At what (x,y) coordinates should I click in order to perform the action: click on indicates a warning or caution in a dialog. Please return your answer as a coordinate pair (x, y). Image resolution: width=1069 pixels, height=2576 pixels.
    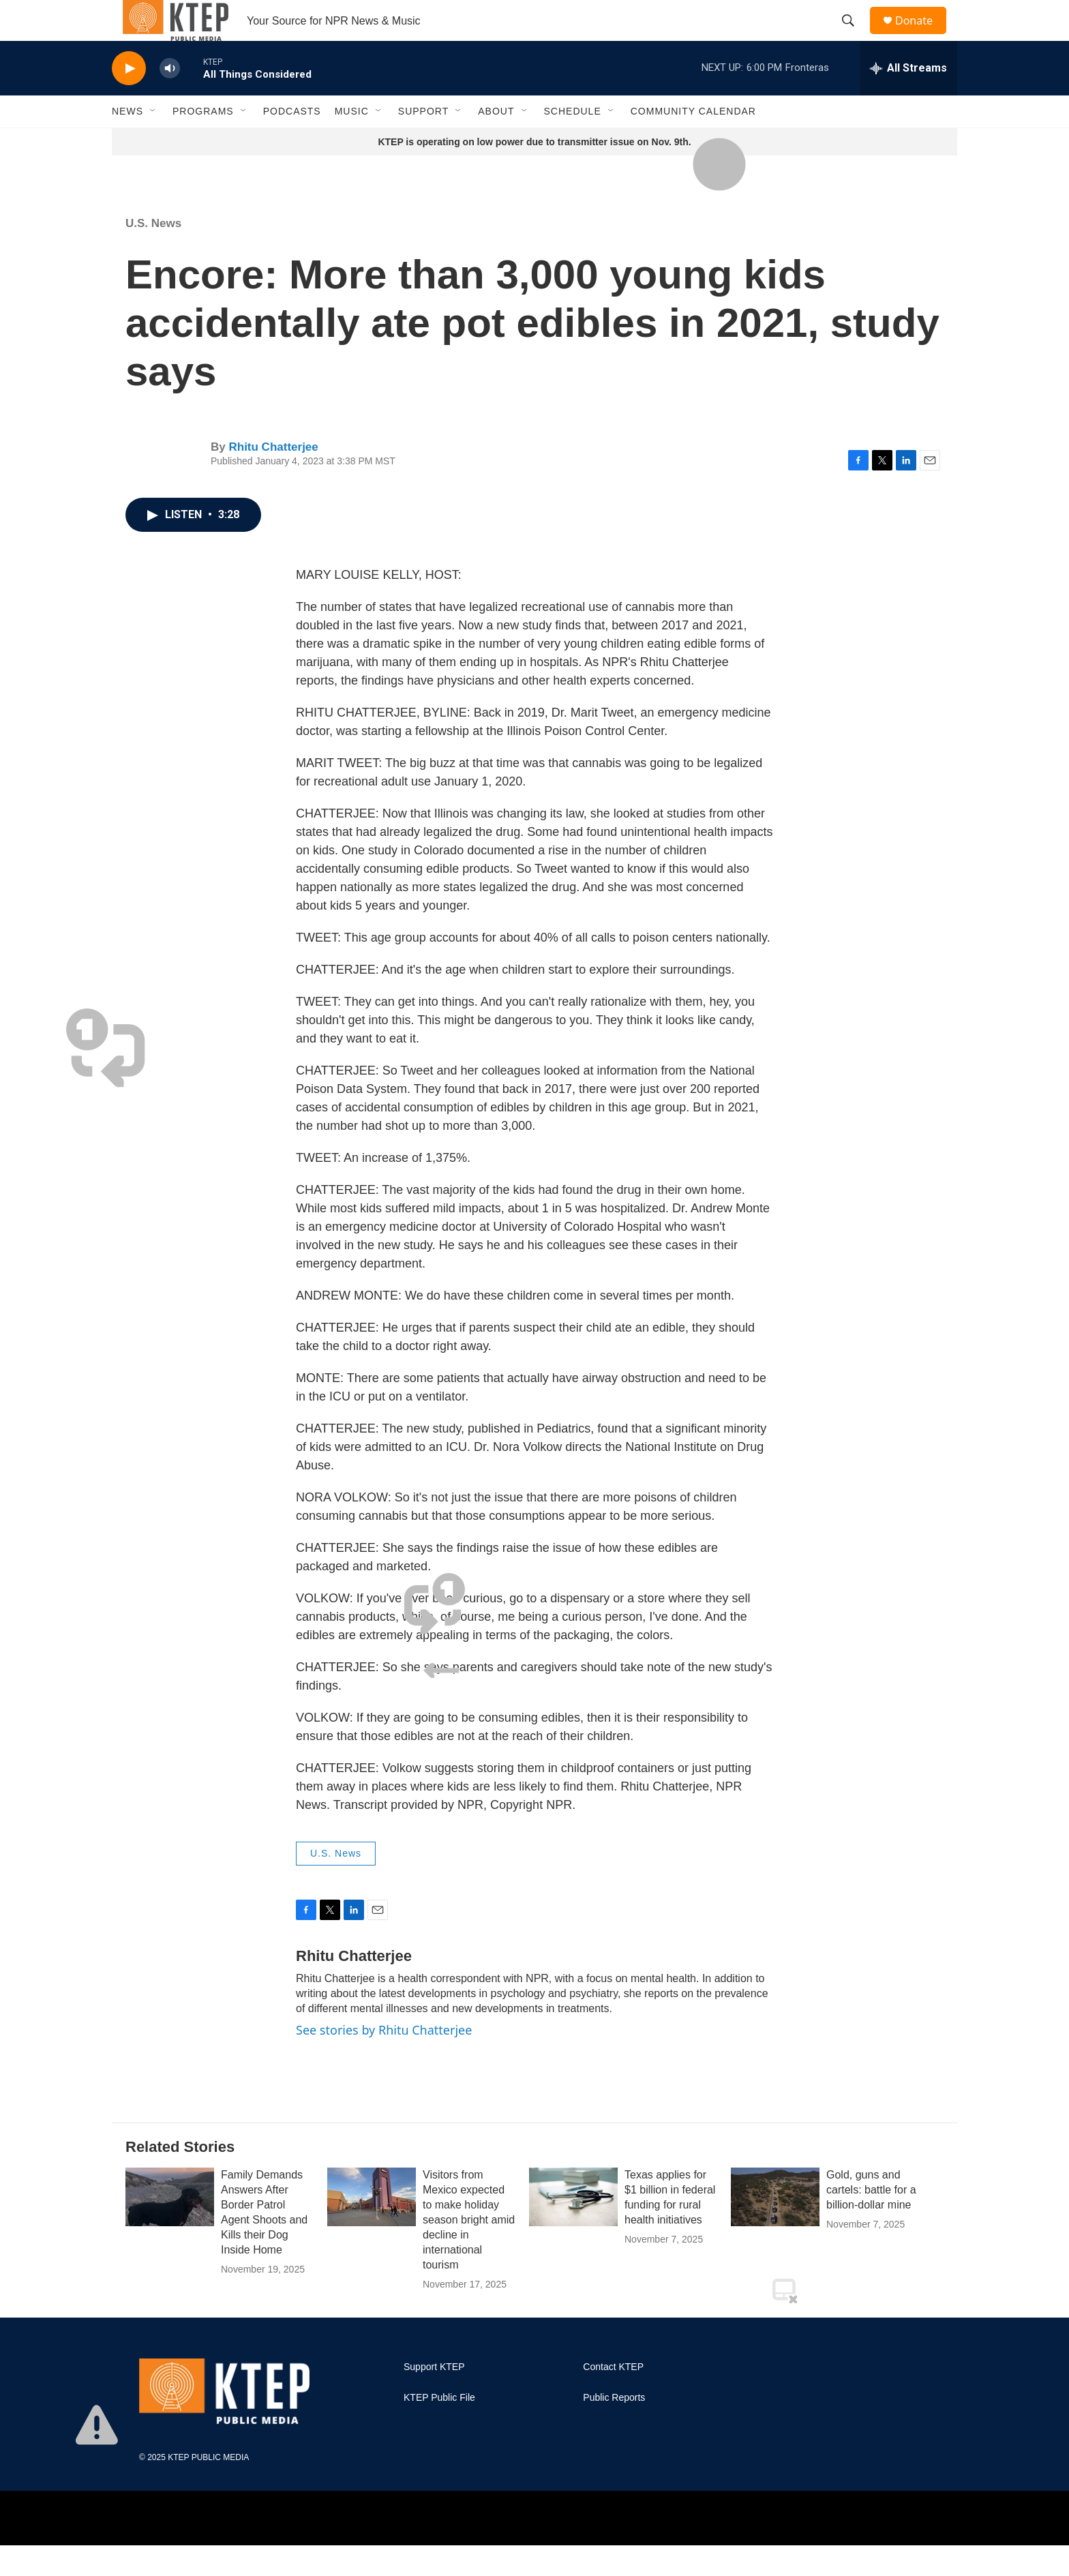
    Looking at the image, I should click on (97, 2426).